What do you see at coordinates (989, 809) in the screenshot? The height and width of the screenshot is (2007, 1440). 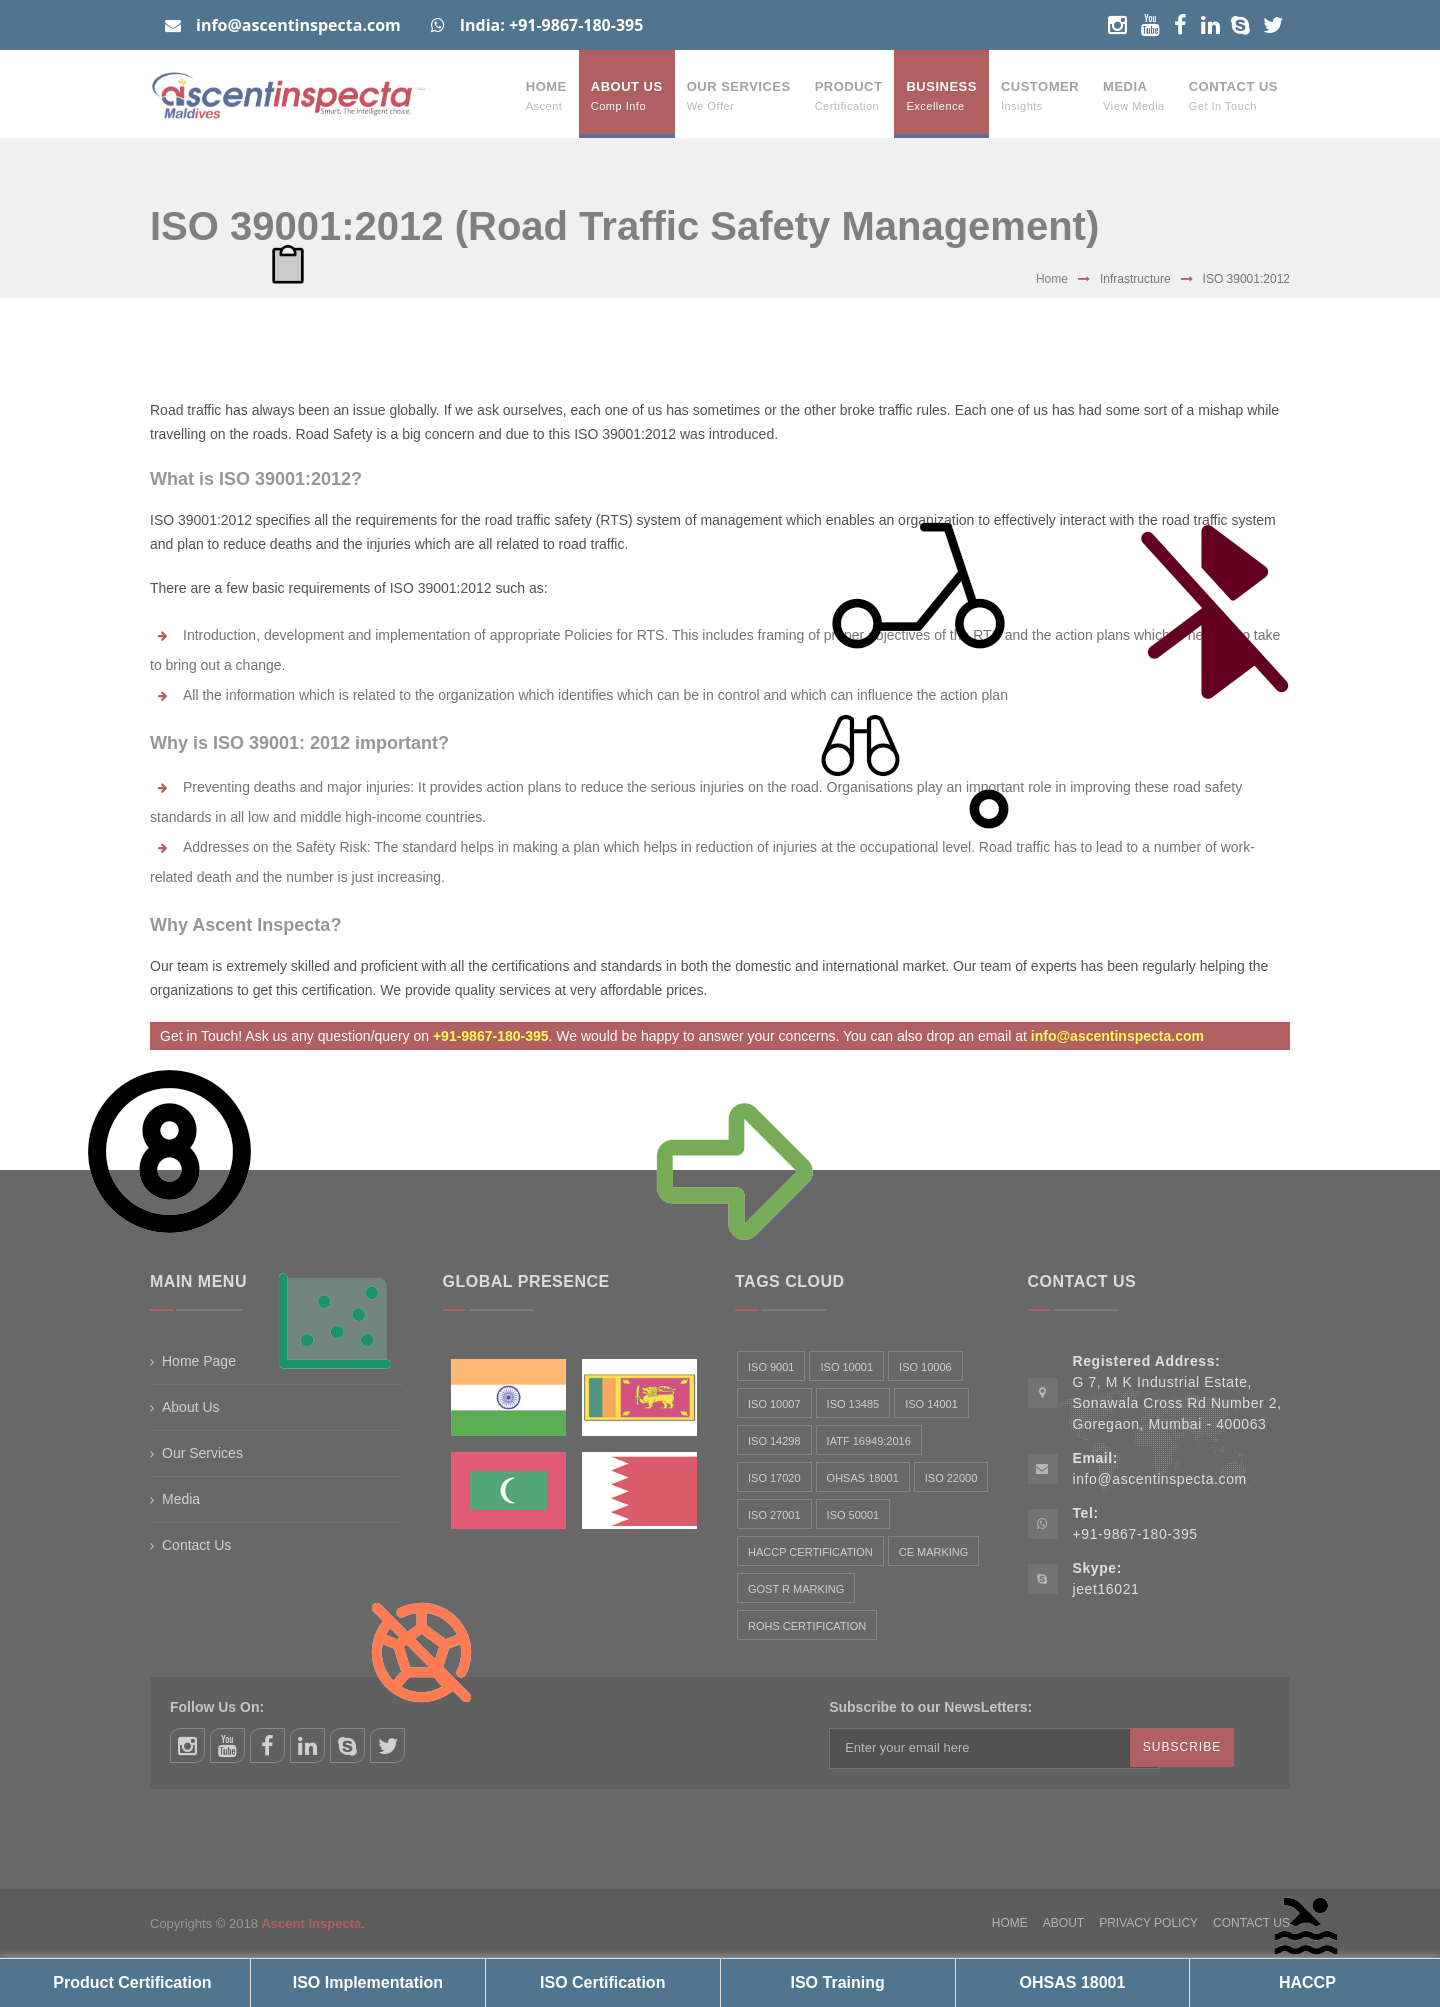 I see `unselected radio button option` at bounding box center [989, 809].